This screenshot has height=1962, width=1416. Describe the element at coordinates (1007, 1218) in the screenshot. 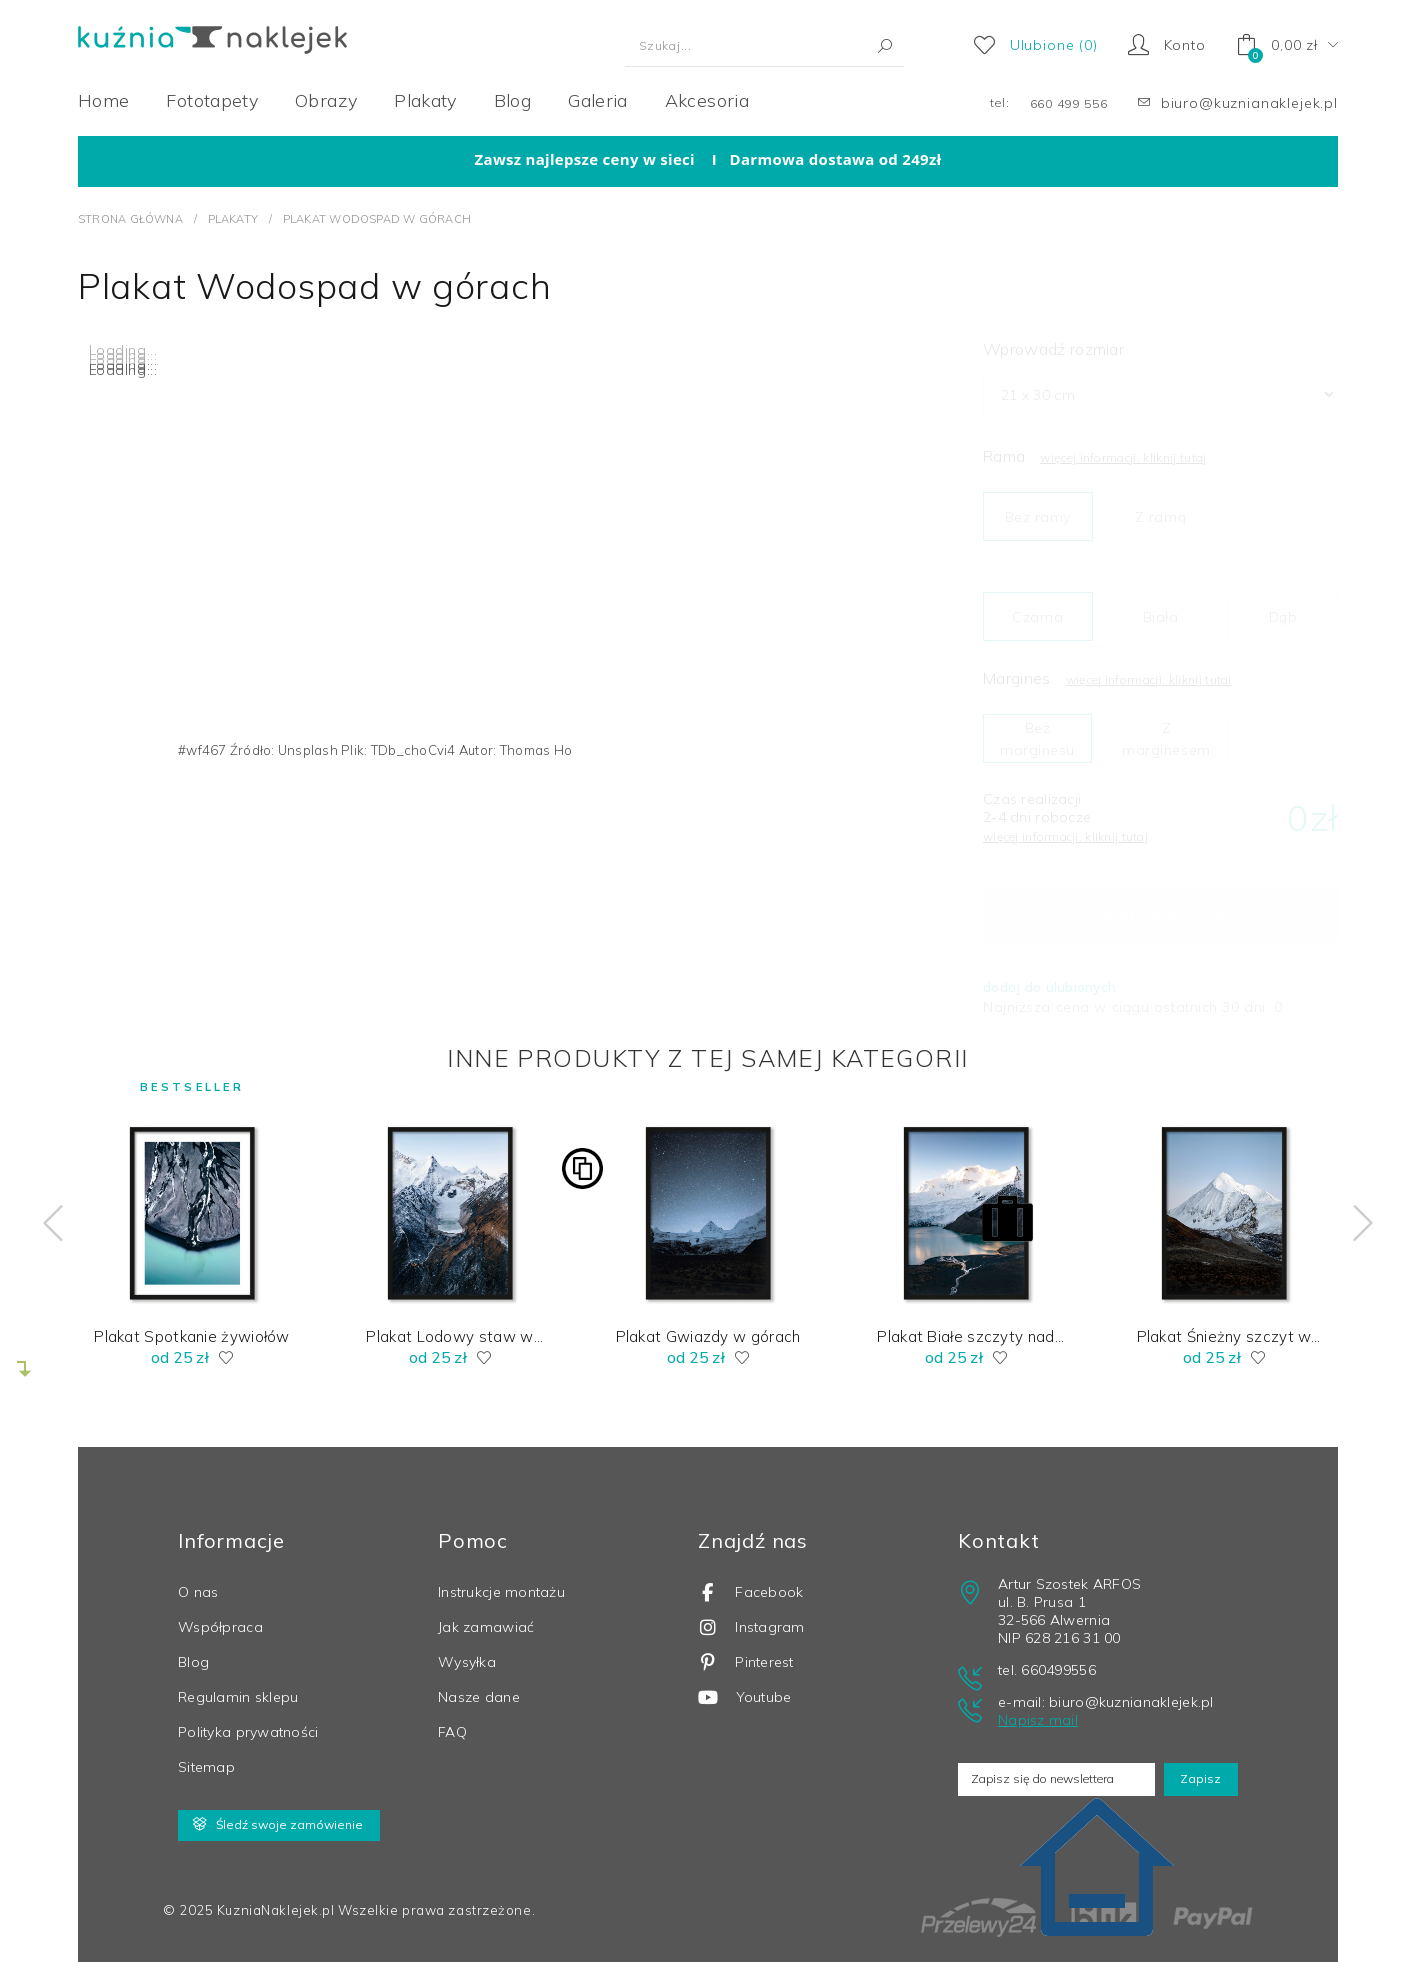

I see `access travel or trip planning features` at that location.